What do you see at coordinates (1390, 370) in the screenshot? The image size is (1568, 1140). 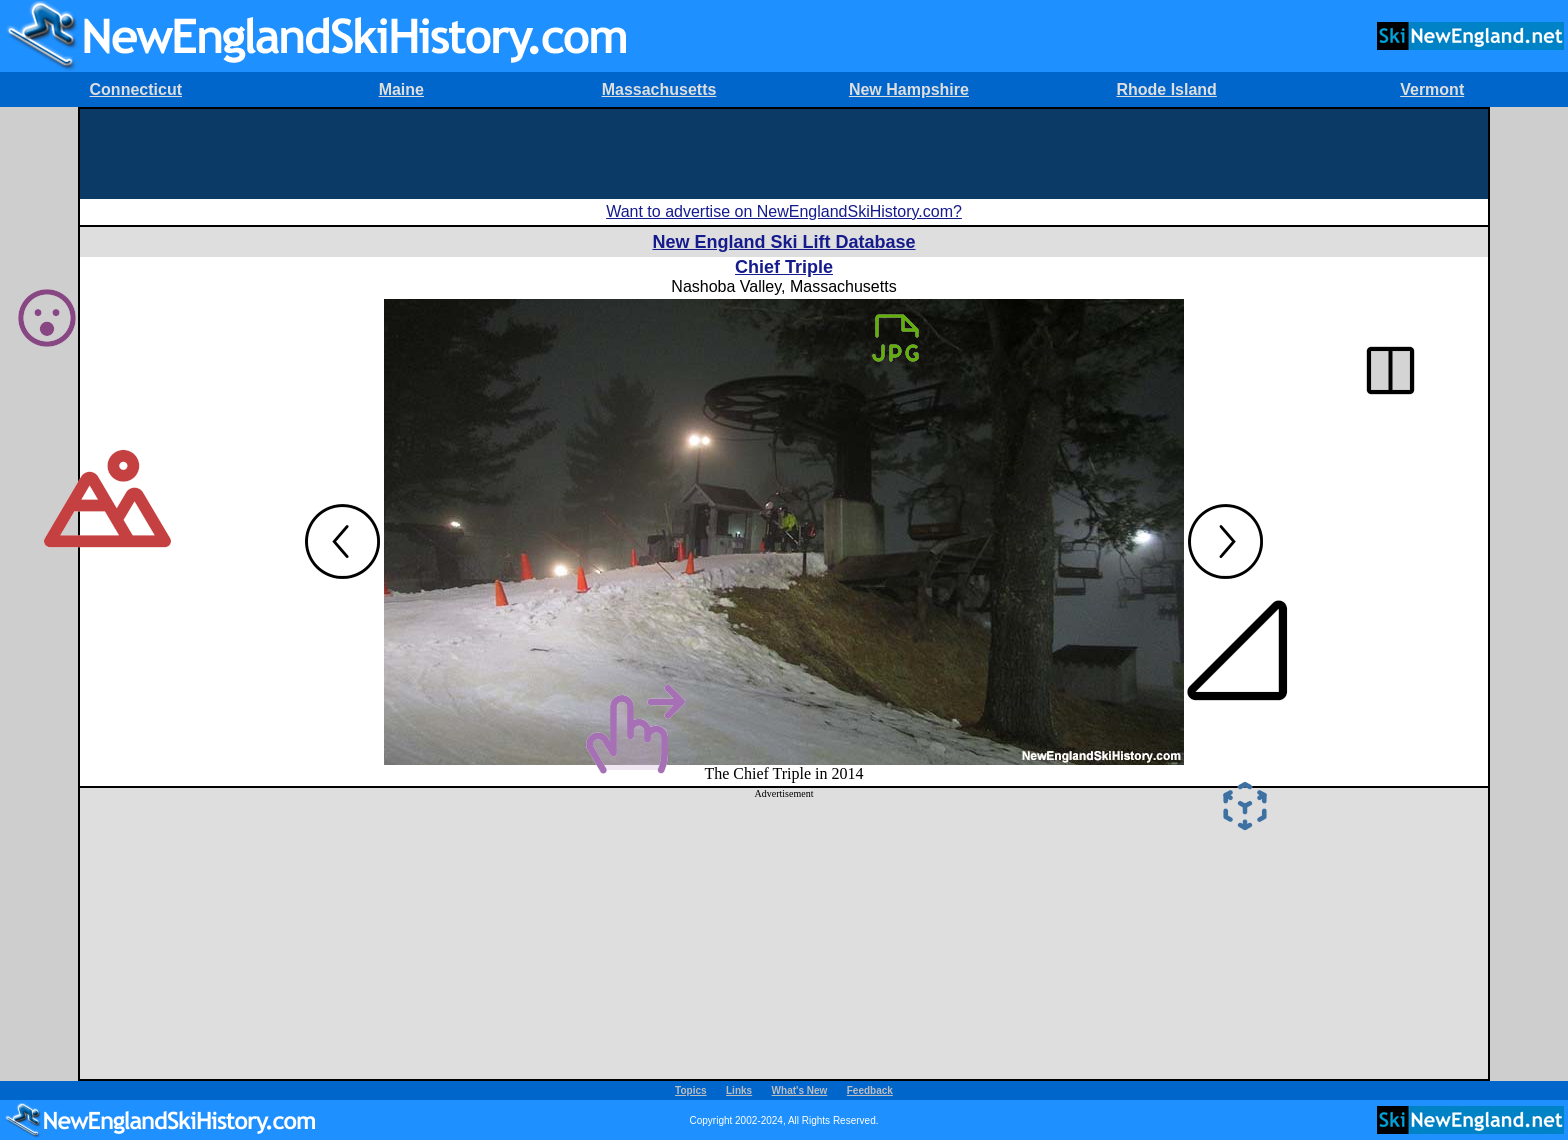 I see `split view horizontally into two panes` at bounding box center [1390, 370].